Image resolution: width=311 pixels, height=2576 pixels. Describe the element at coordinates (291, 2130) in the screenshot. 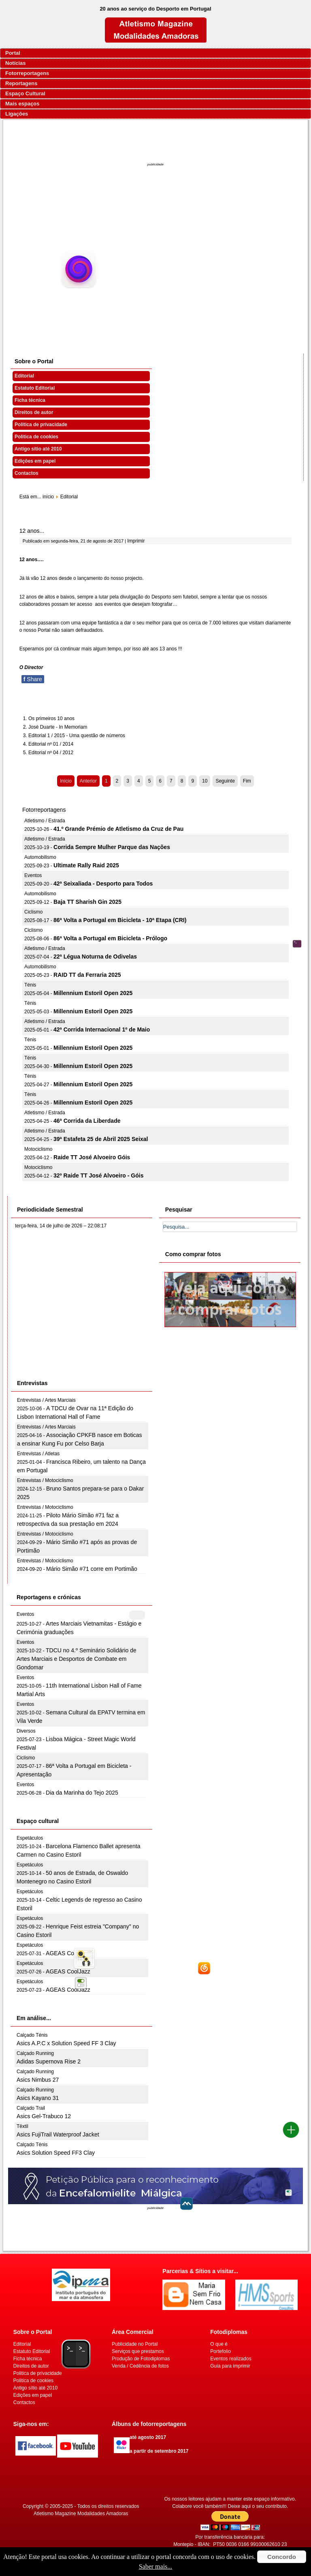

I see `add a new item` at that location.